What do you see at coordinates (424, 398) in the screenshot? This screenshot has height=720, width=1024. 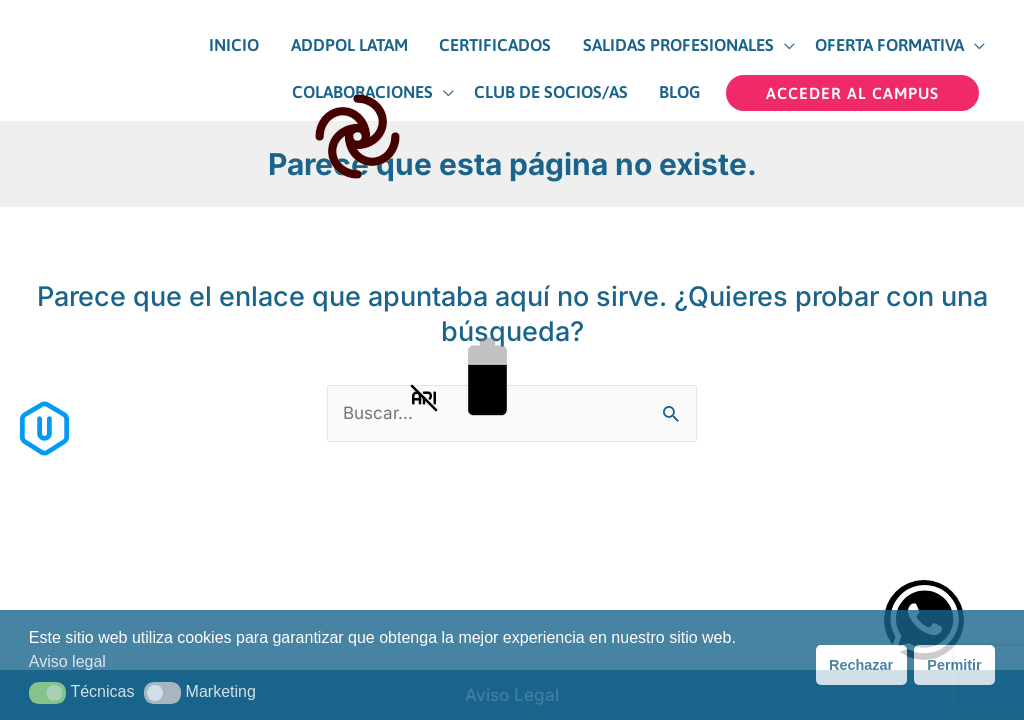 I see `api connection disabled or unavailable` at bounding box center [424, 398].